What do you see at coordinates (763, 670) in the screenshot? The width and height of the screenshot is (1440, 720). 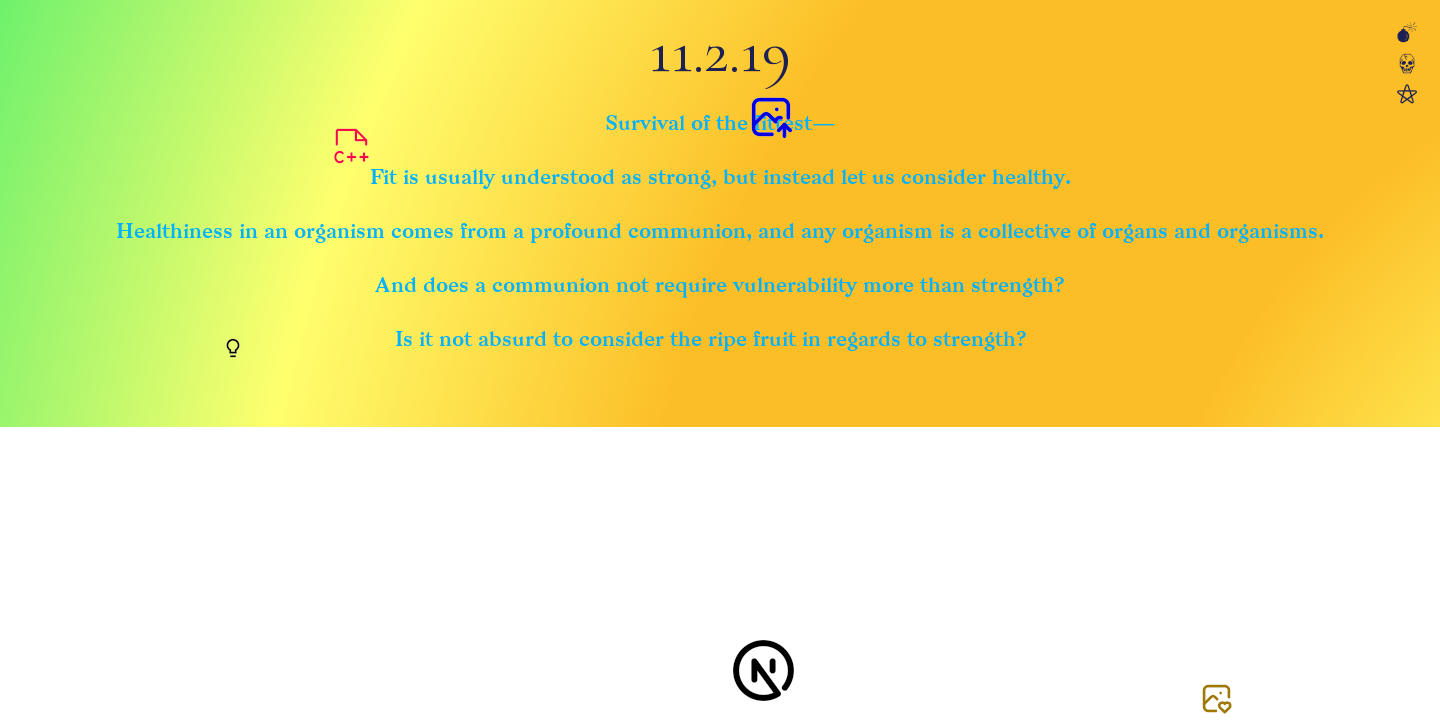 I see `Next.js framework logo` at bounding box center [763, 670].